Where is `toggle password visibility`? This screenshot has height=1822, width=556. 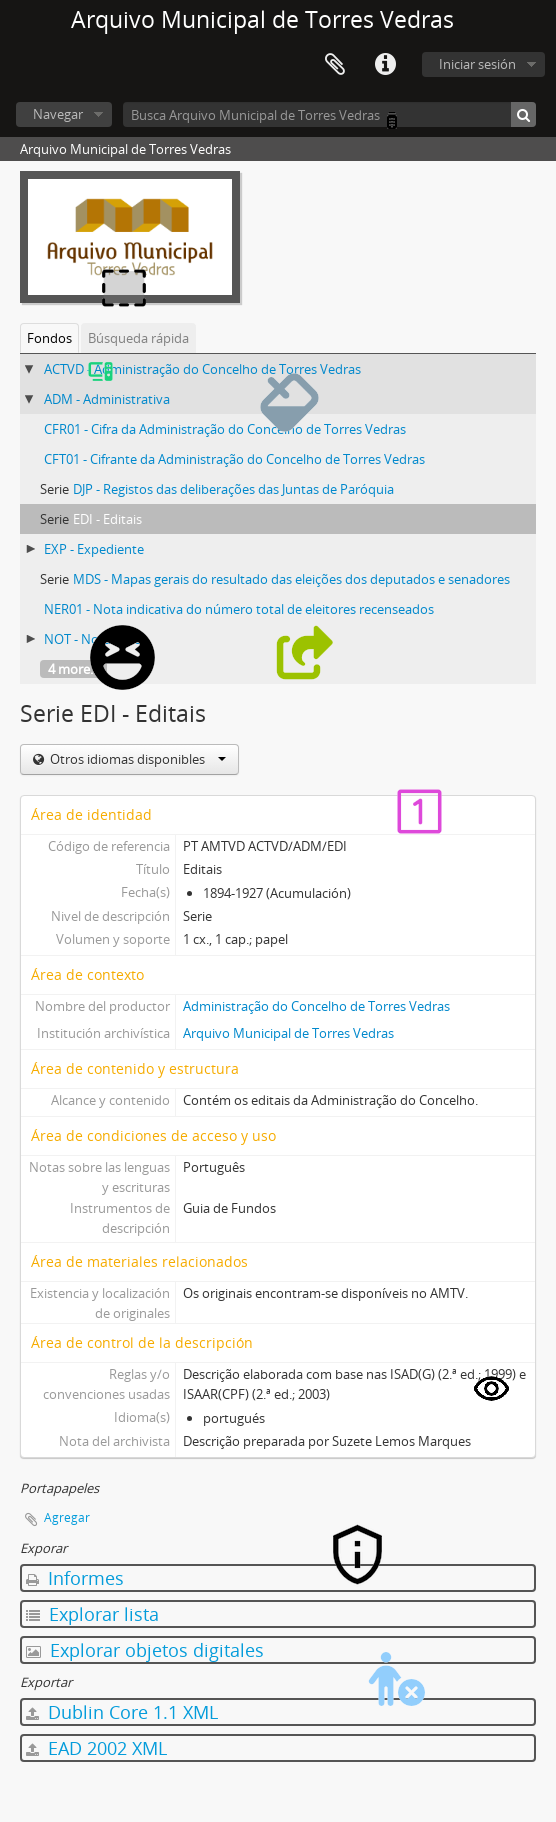
toggle password visibility is located at coordinates (491, 1388).